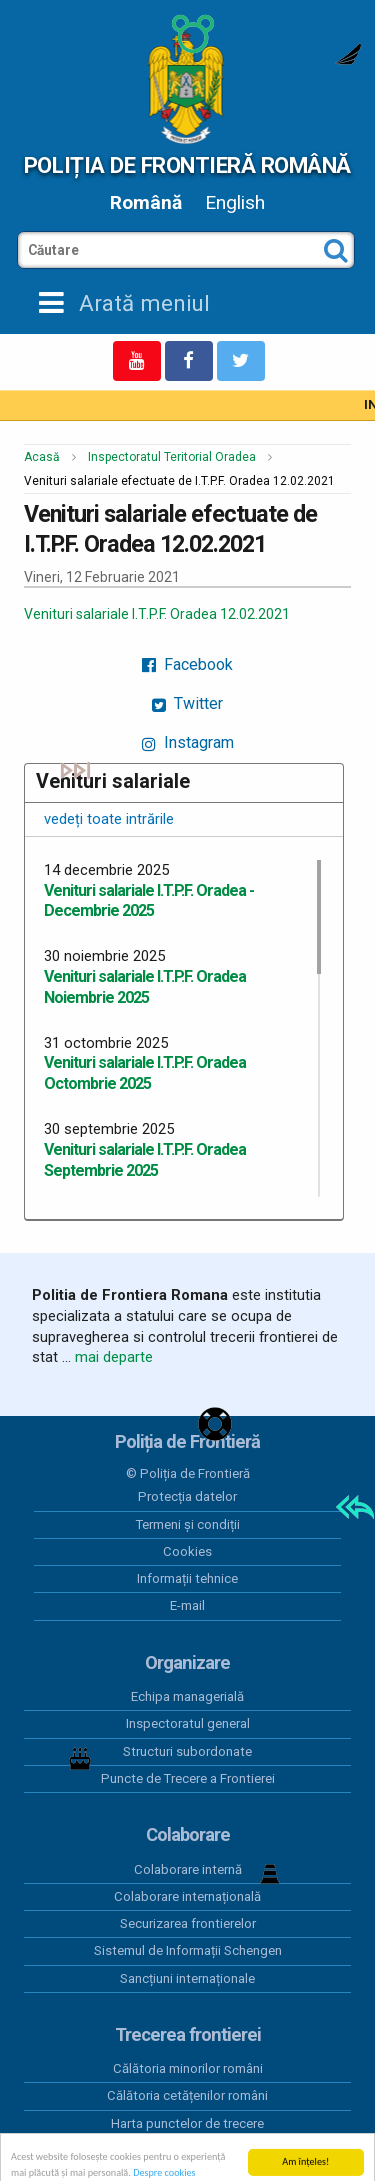 Image resolution: width=375 pixels, height=2181 pixels. Describe the element at coordinates (355, 1507) in the screenshot. I see `reply to all recipients in an email thread` at that location.